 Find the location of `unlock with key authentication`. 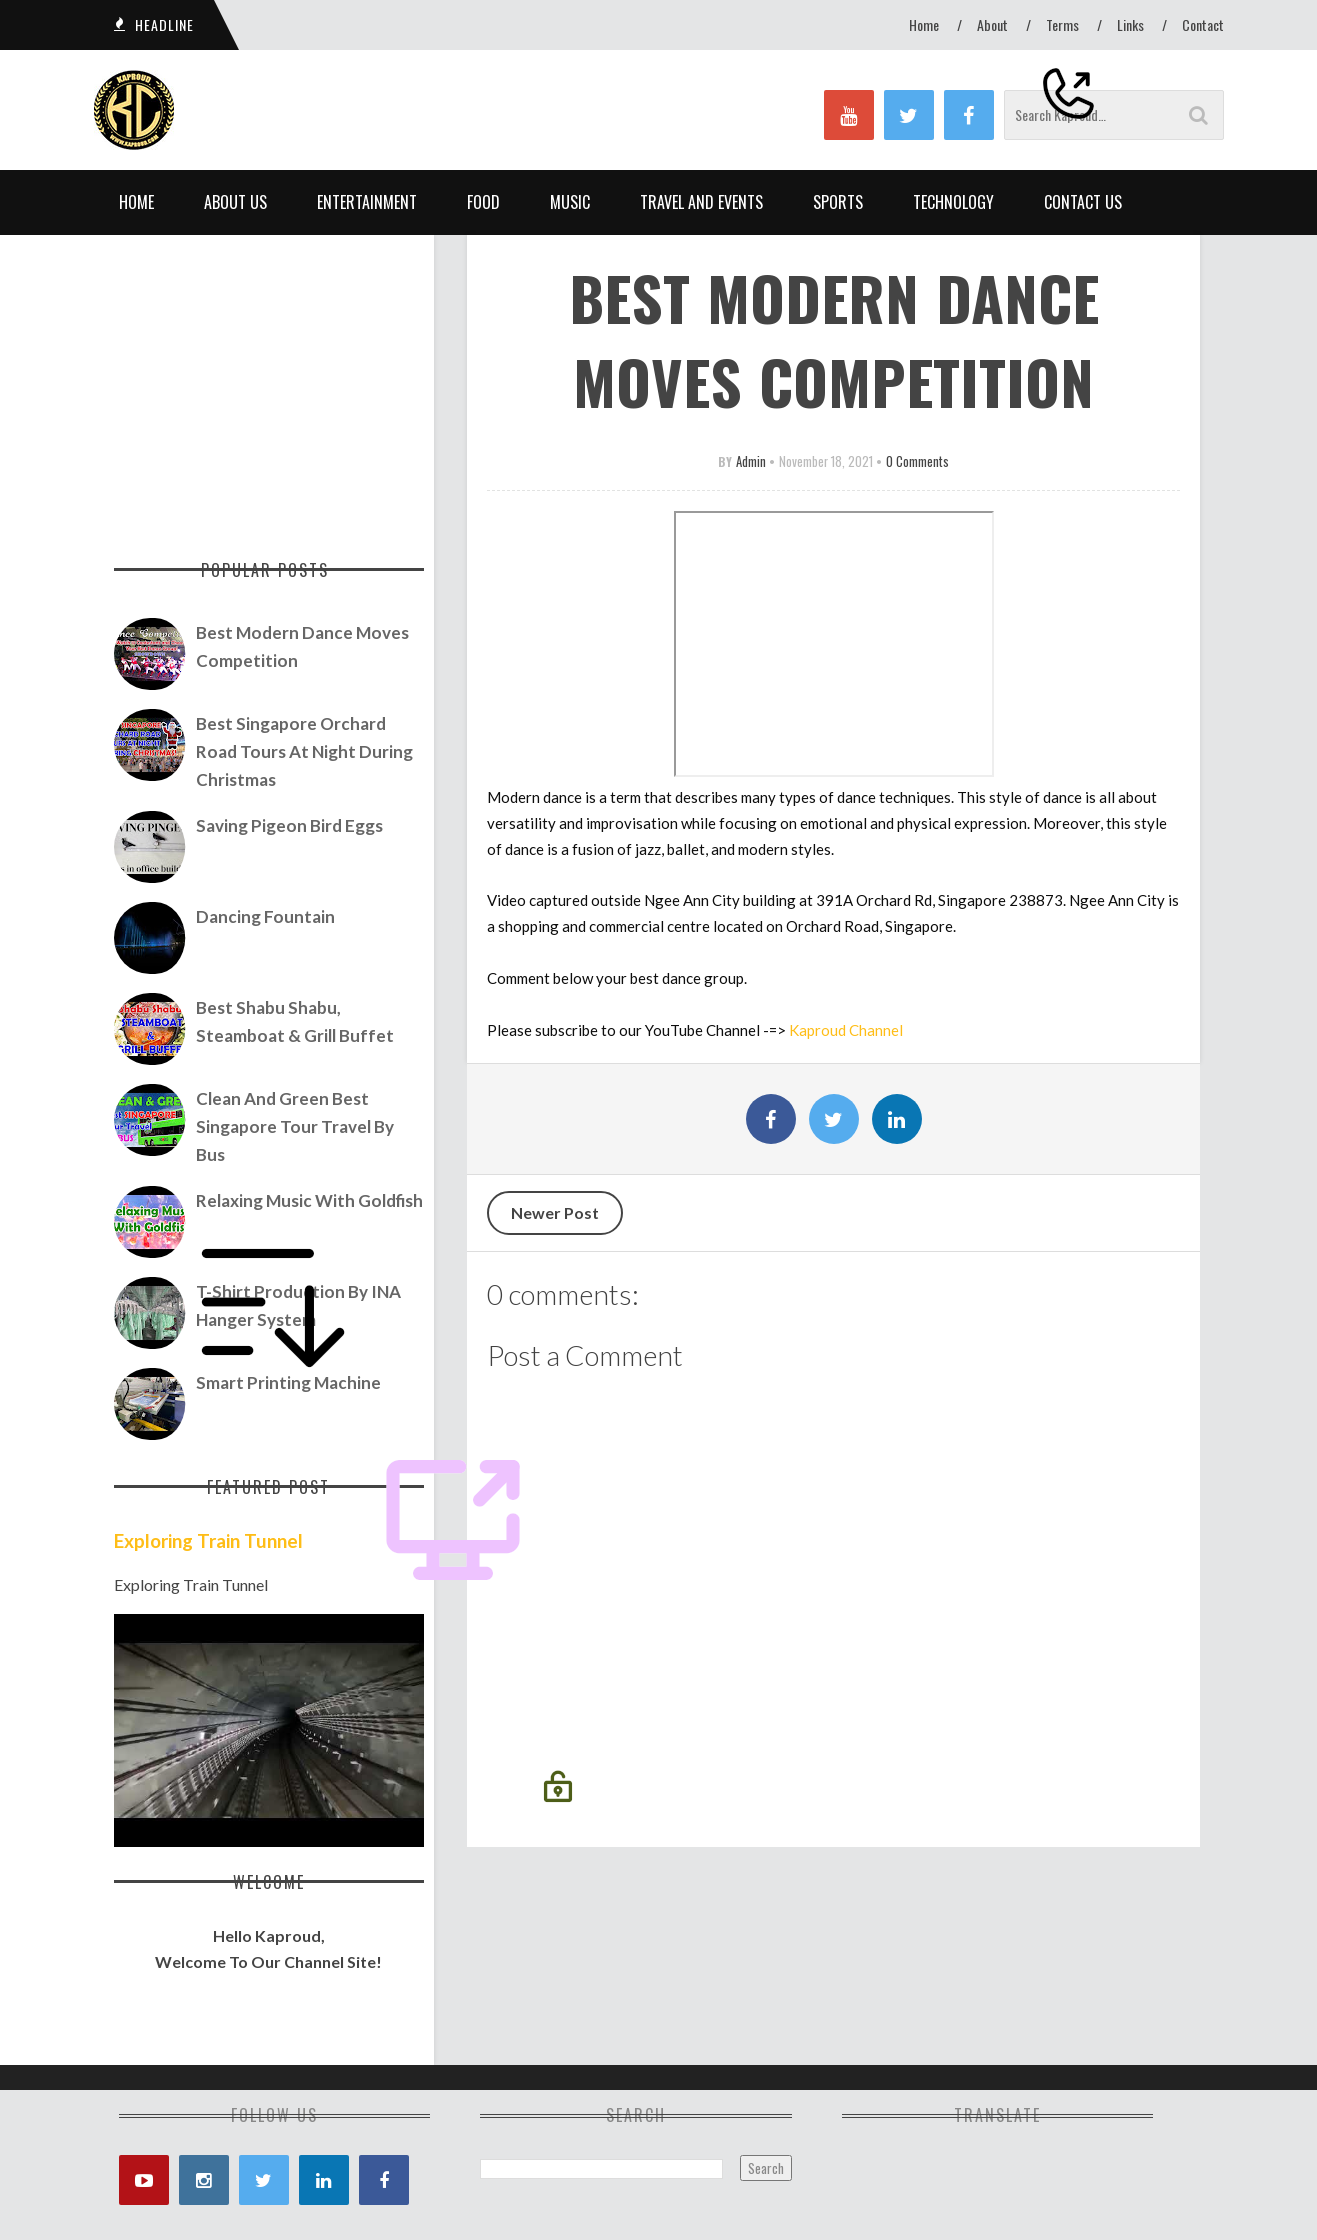

unlock with key authentication is located at coordinates (558, 1788).